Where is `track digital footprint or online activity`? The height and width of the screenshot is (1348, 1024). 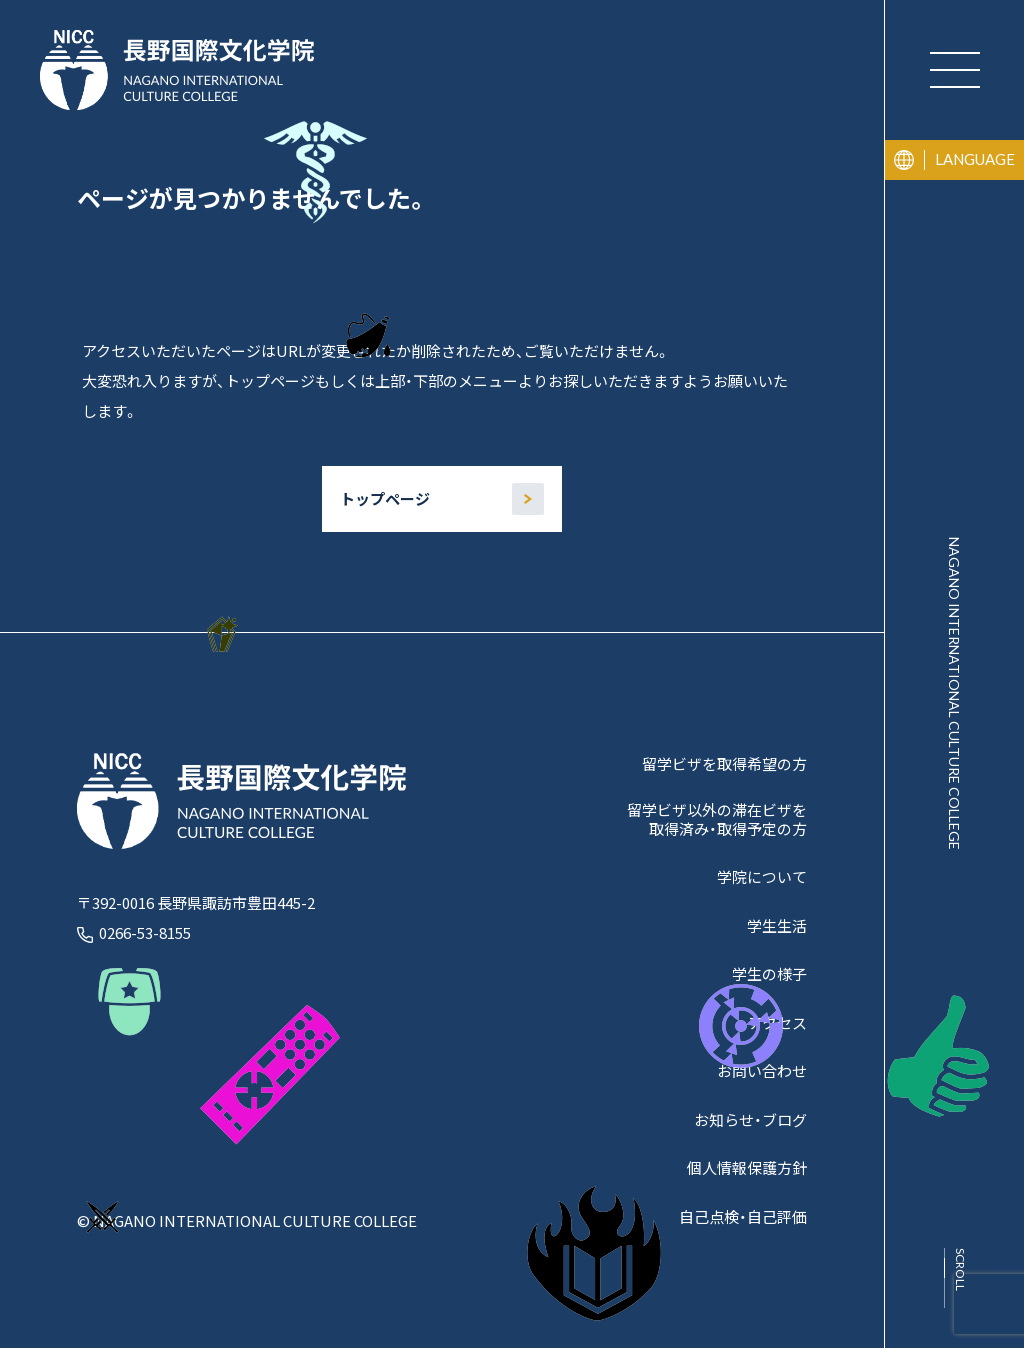 track digital footprint or online activity is located at coordinates (741, 1026).